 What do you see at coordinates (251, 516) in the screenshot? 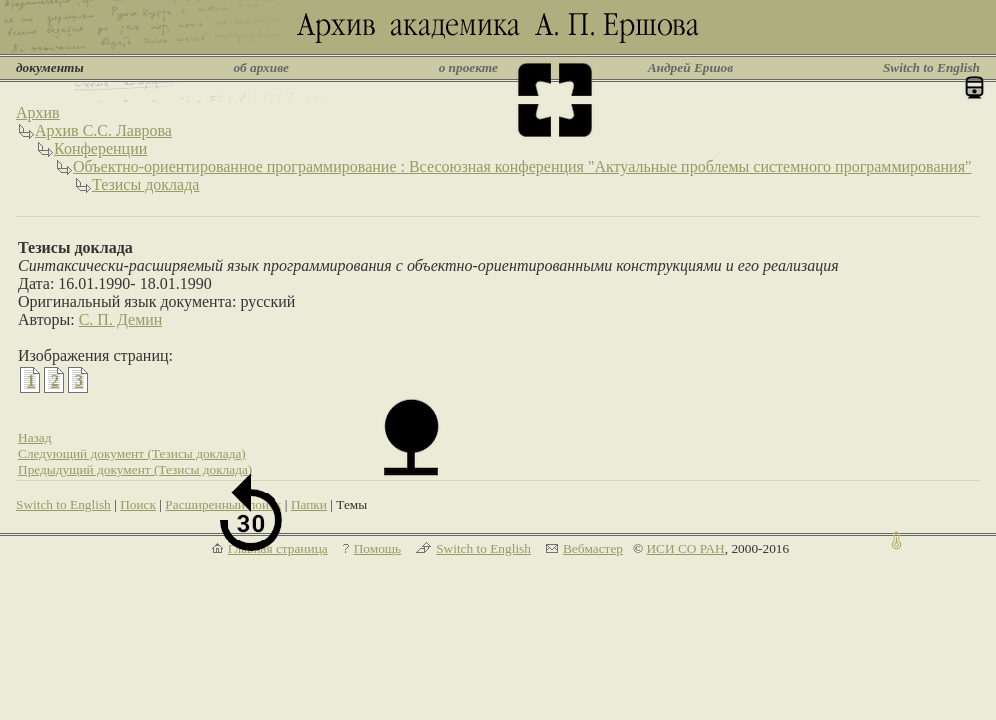
I see `replay the last 30 seconds` at bounding box center [251, 516].